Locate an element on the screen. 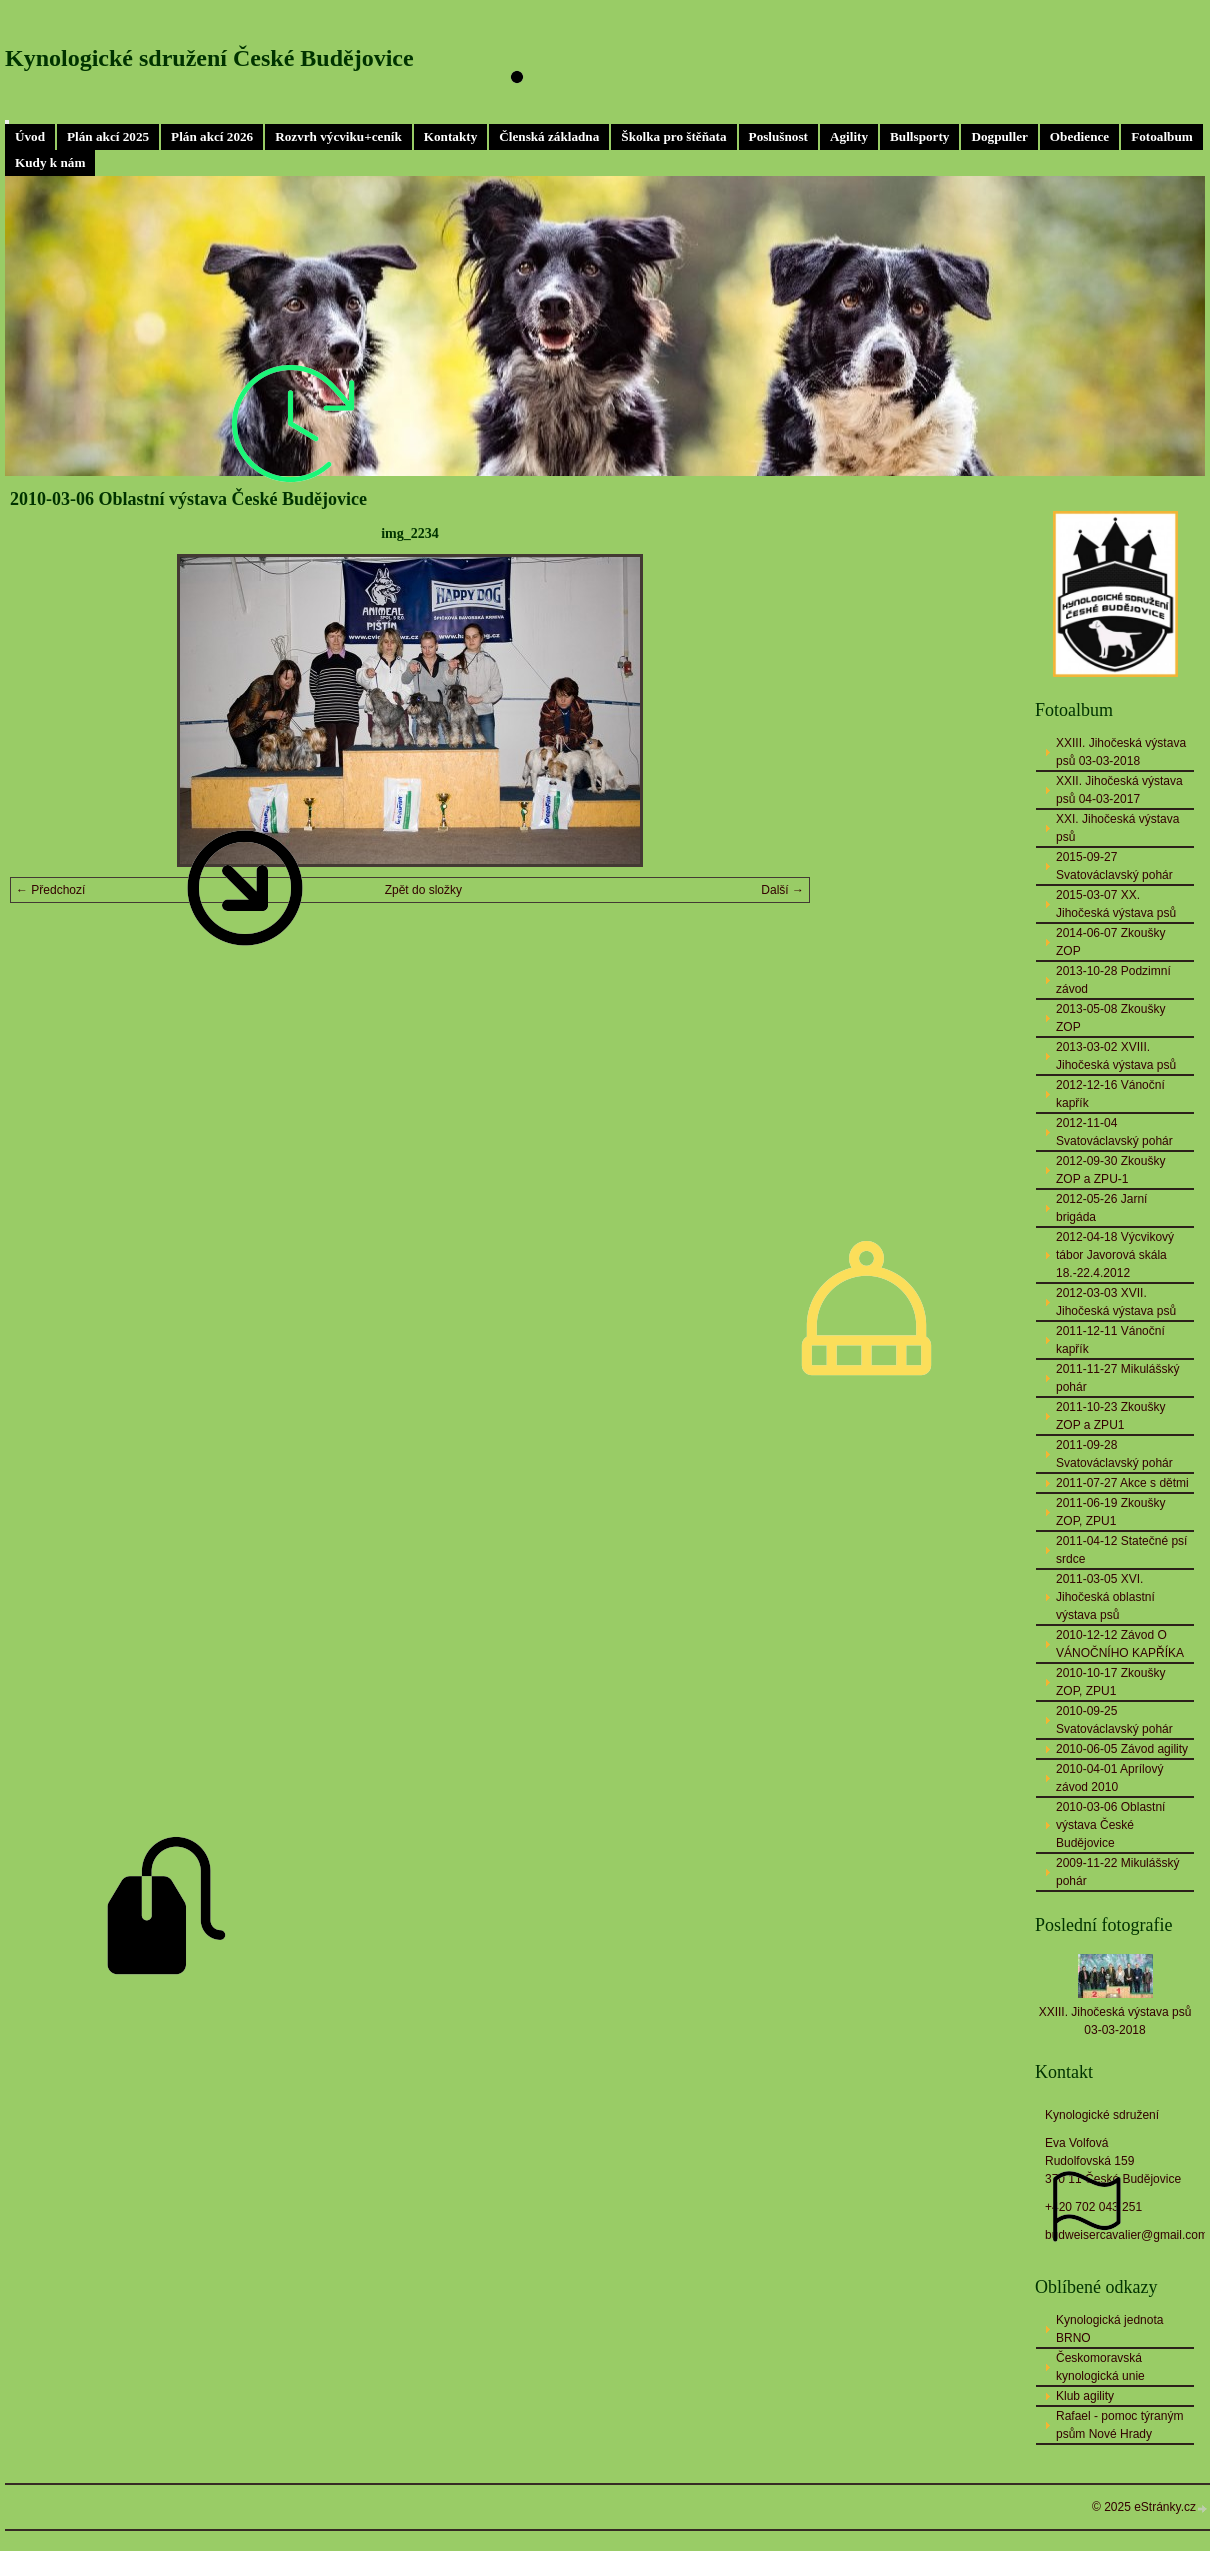  flag or report content is located at coordinates (1084, 2205).